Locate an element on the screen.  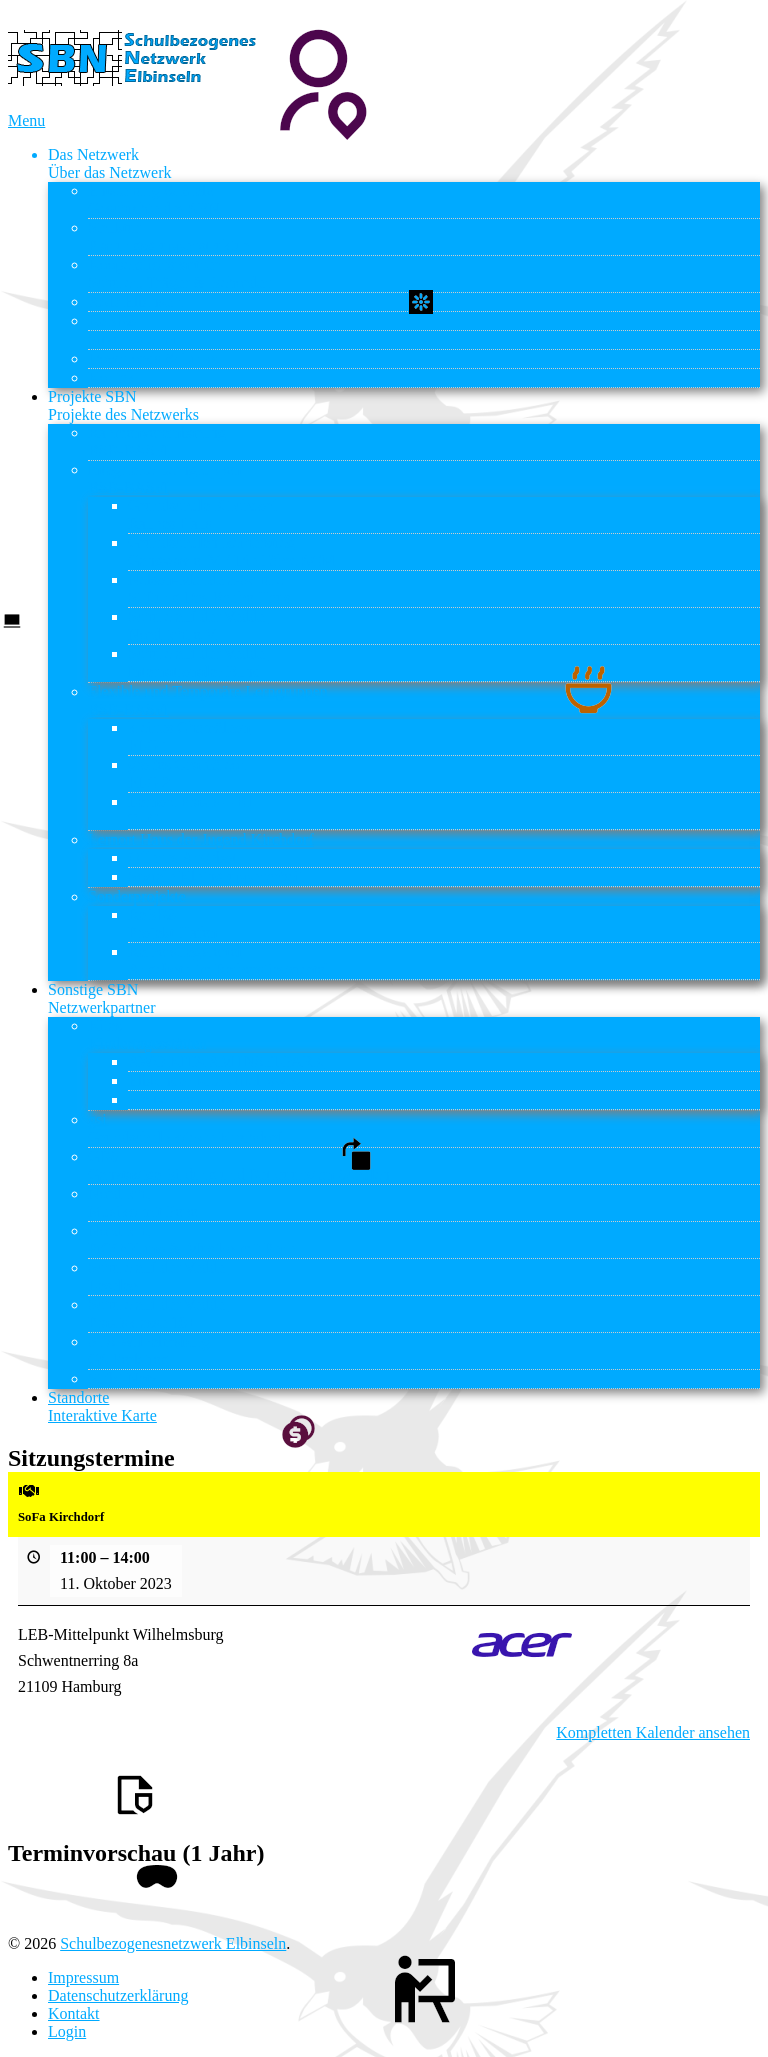
access virtual reality or immersive mode is located at coordinates (157, 1876).